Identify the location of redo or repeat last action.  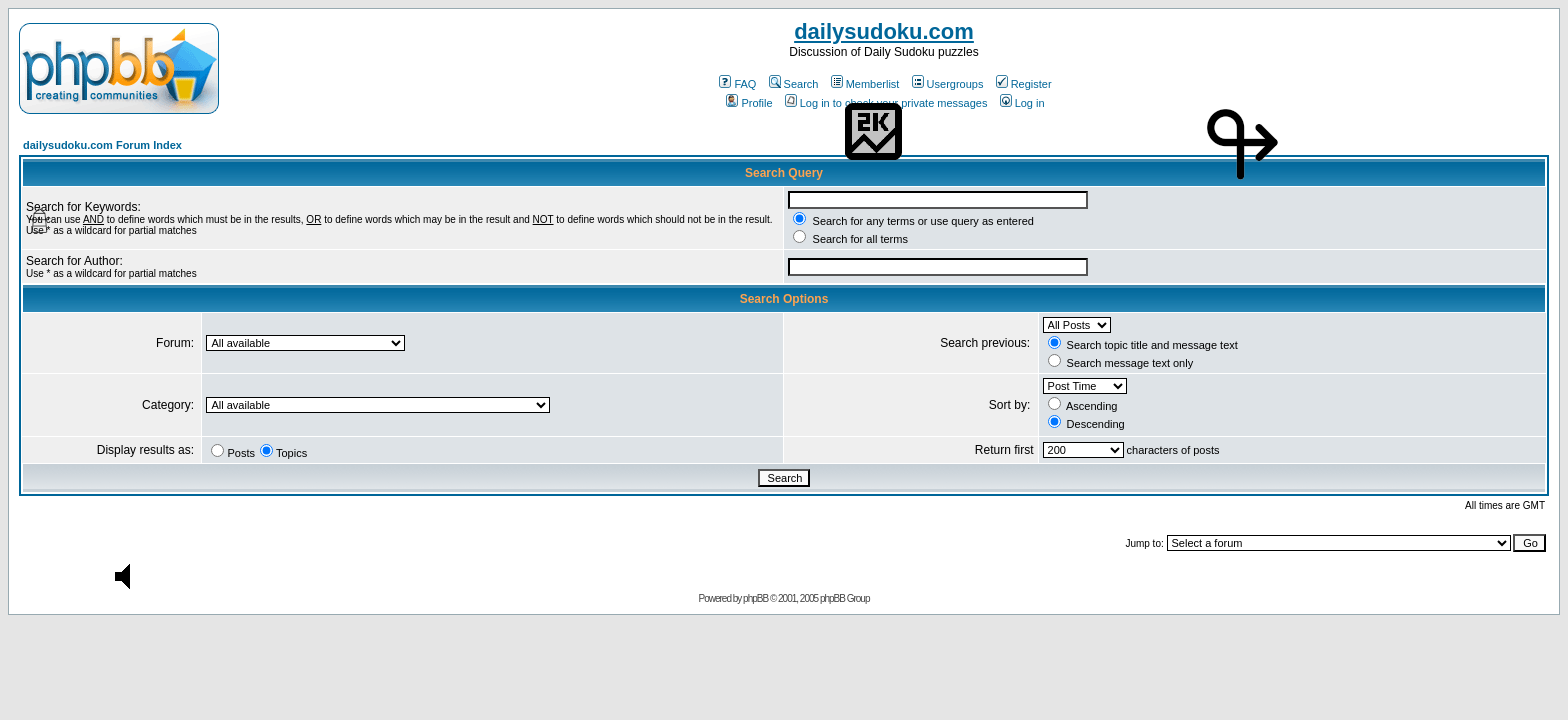
(1240, 142).